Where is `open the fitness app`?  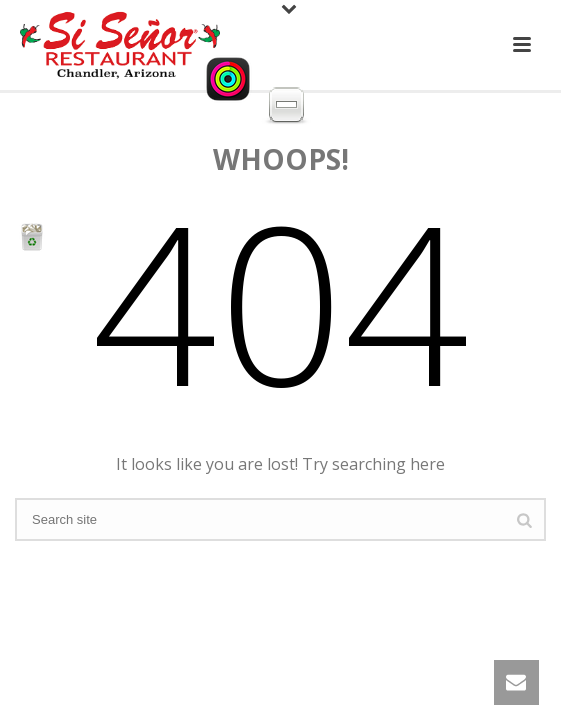
open the fitness app is located at coordinates (228, 79).